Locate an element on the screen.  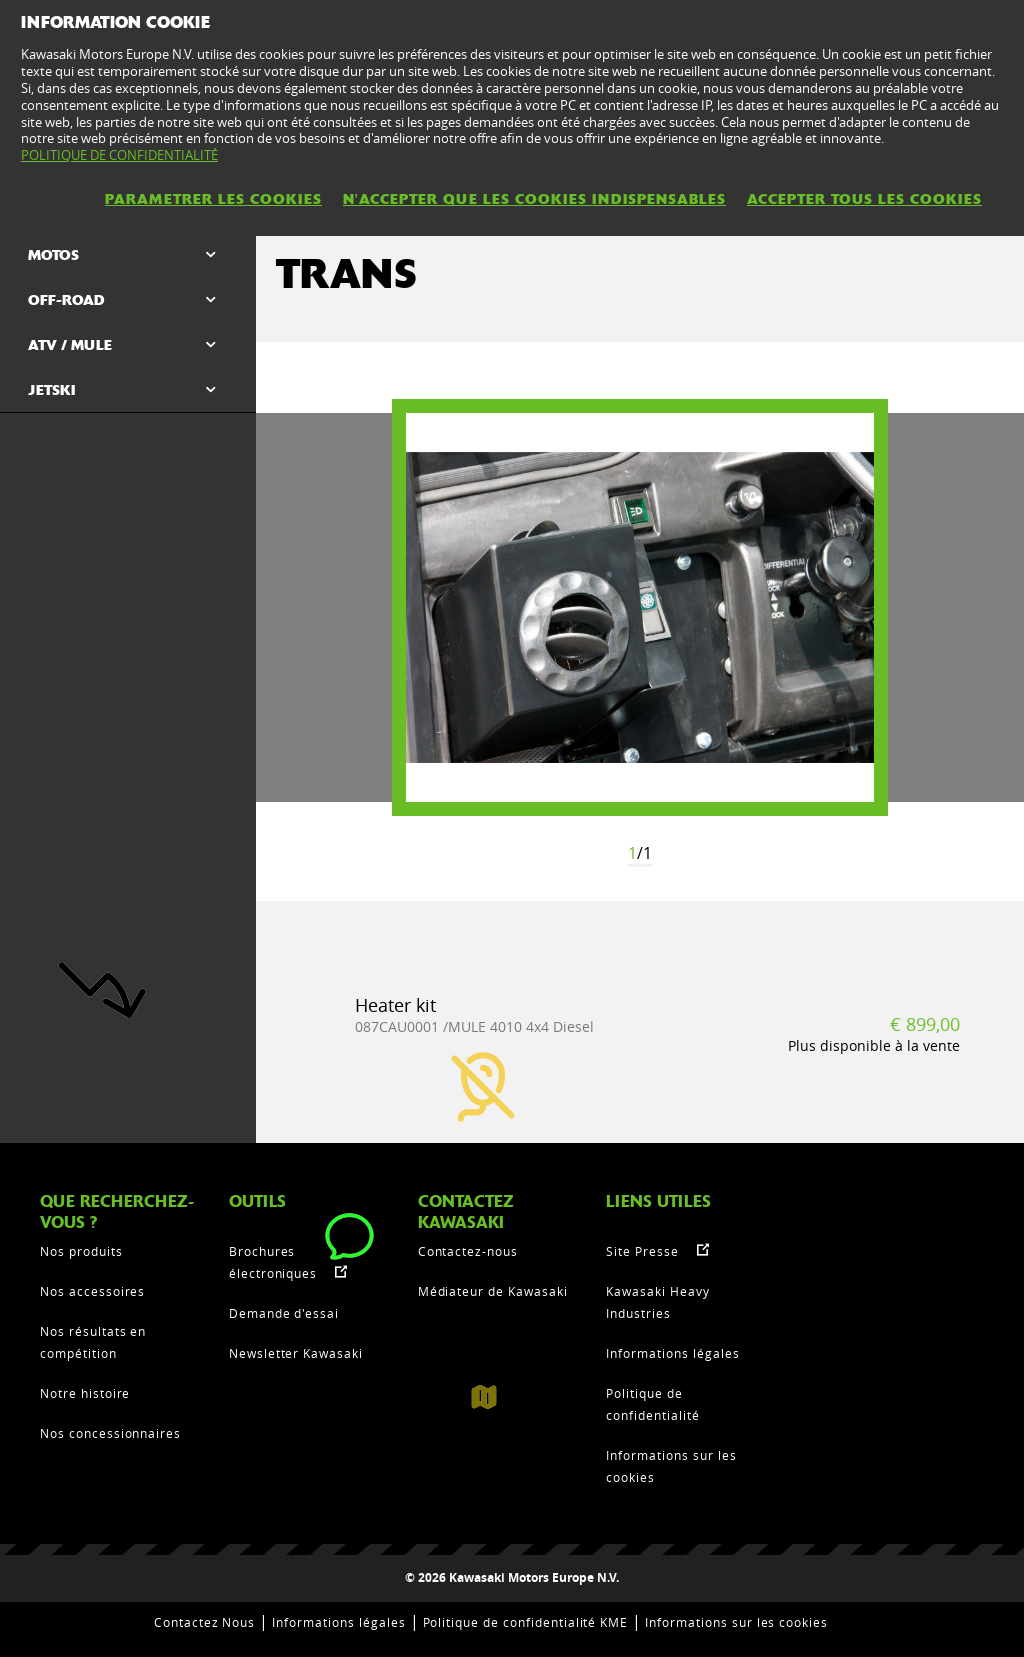
view map or navigation is located at coordinates (484, 1397).